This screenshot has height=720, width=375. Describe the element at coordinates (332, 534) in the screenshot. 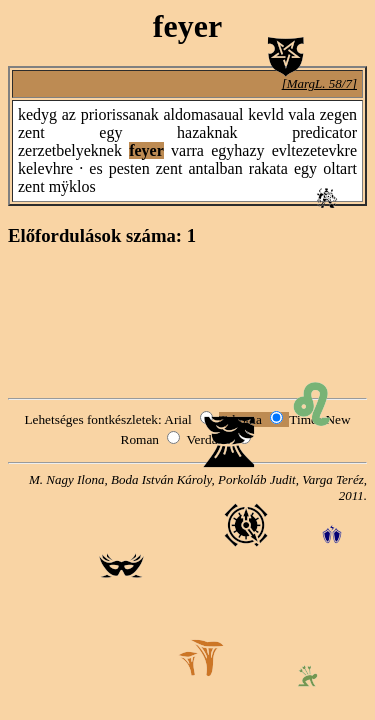

I see `indicates a conflict or clash between protected elements` at that location.